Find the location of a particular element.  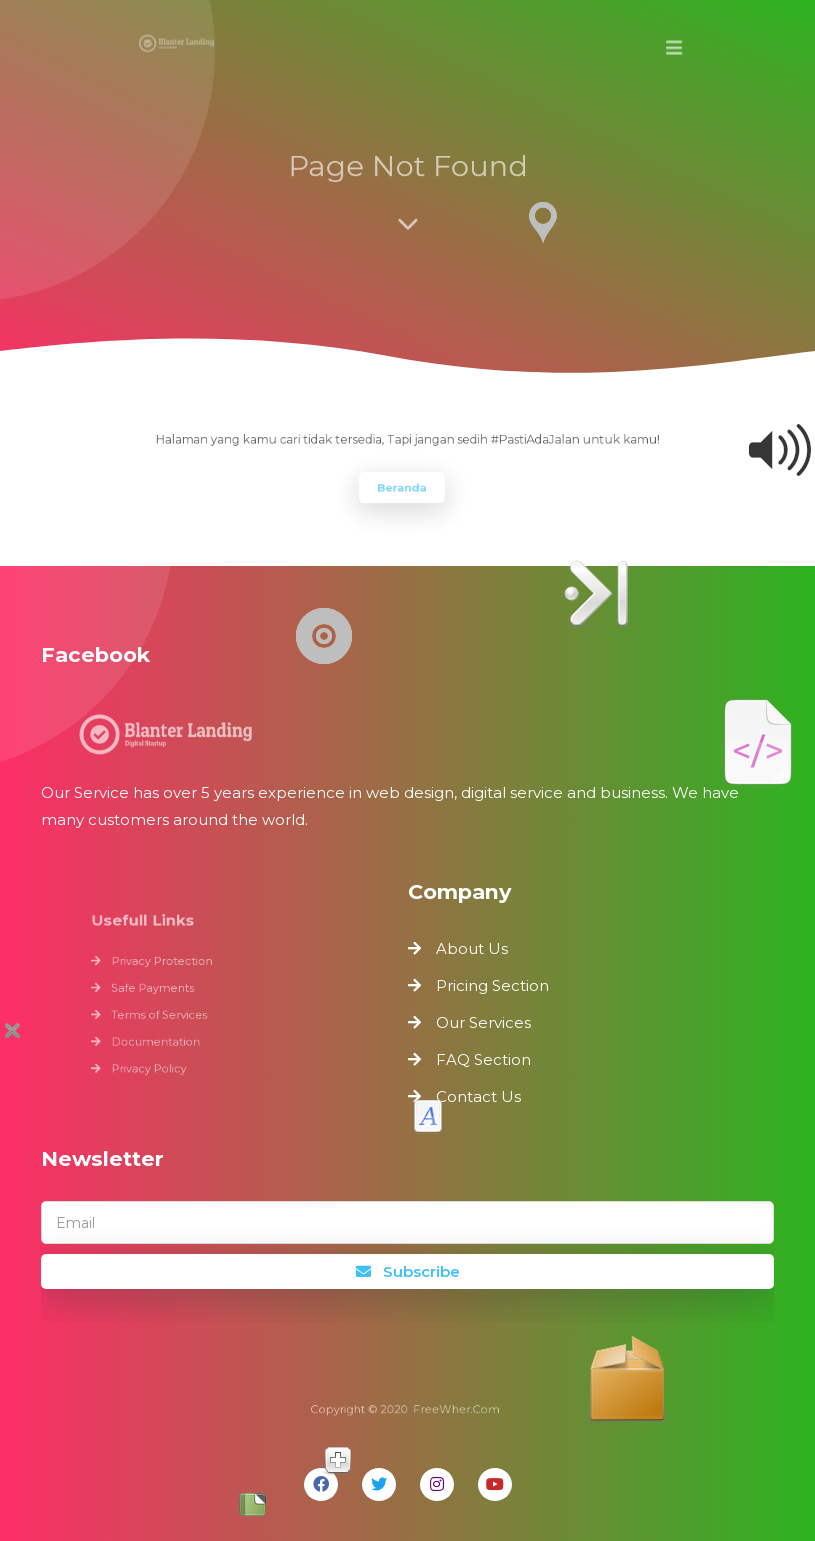

mark or save a location on the map is located at coordinates (543, 224).